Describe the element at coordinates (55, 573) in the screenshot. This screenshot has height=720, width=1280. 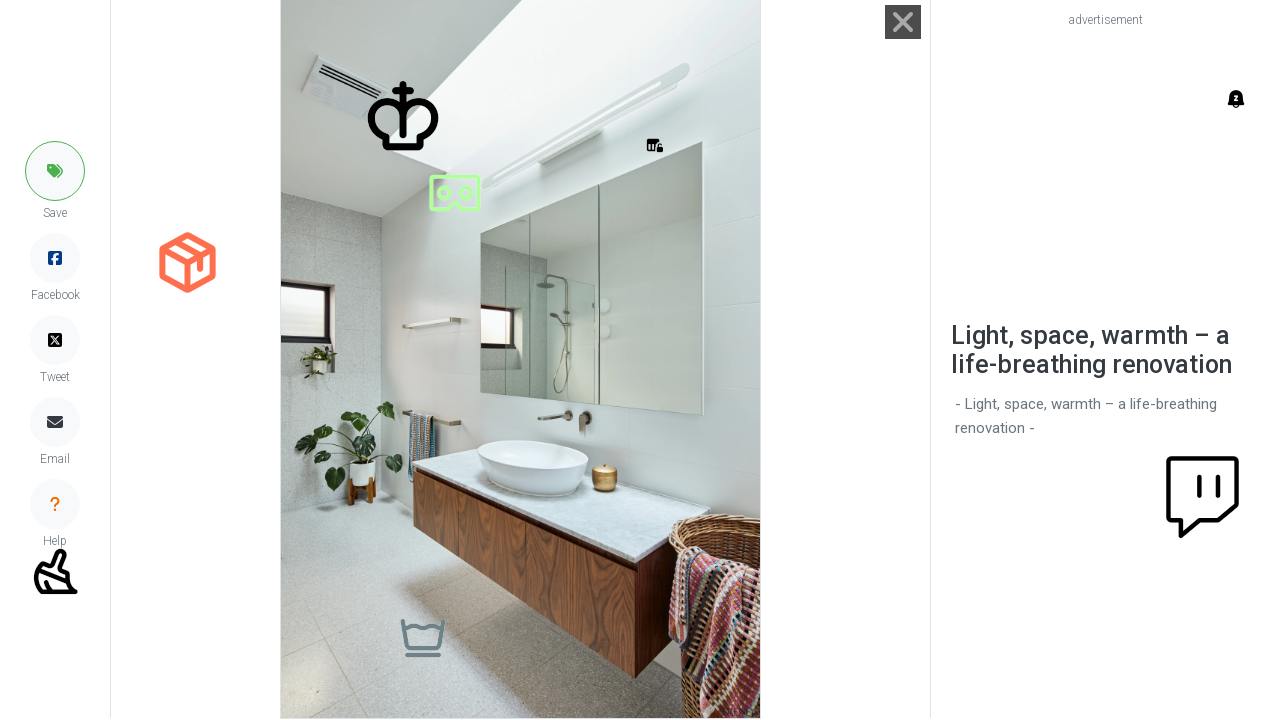
I see `clear cache or temporary files` at that location.